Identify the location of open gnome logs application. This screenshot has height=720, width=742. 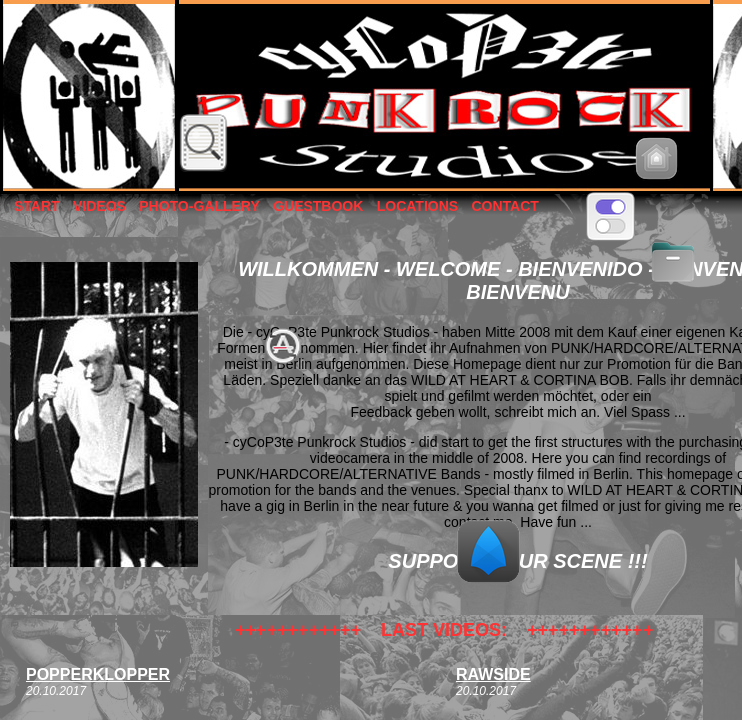
(203, 142).